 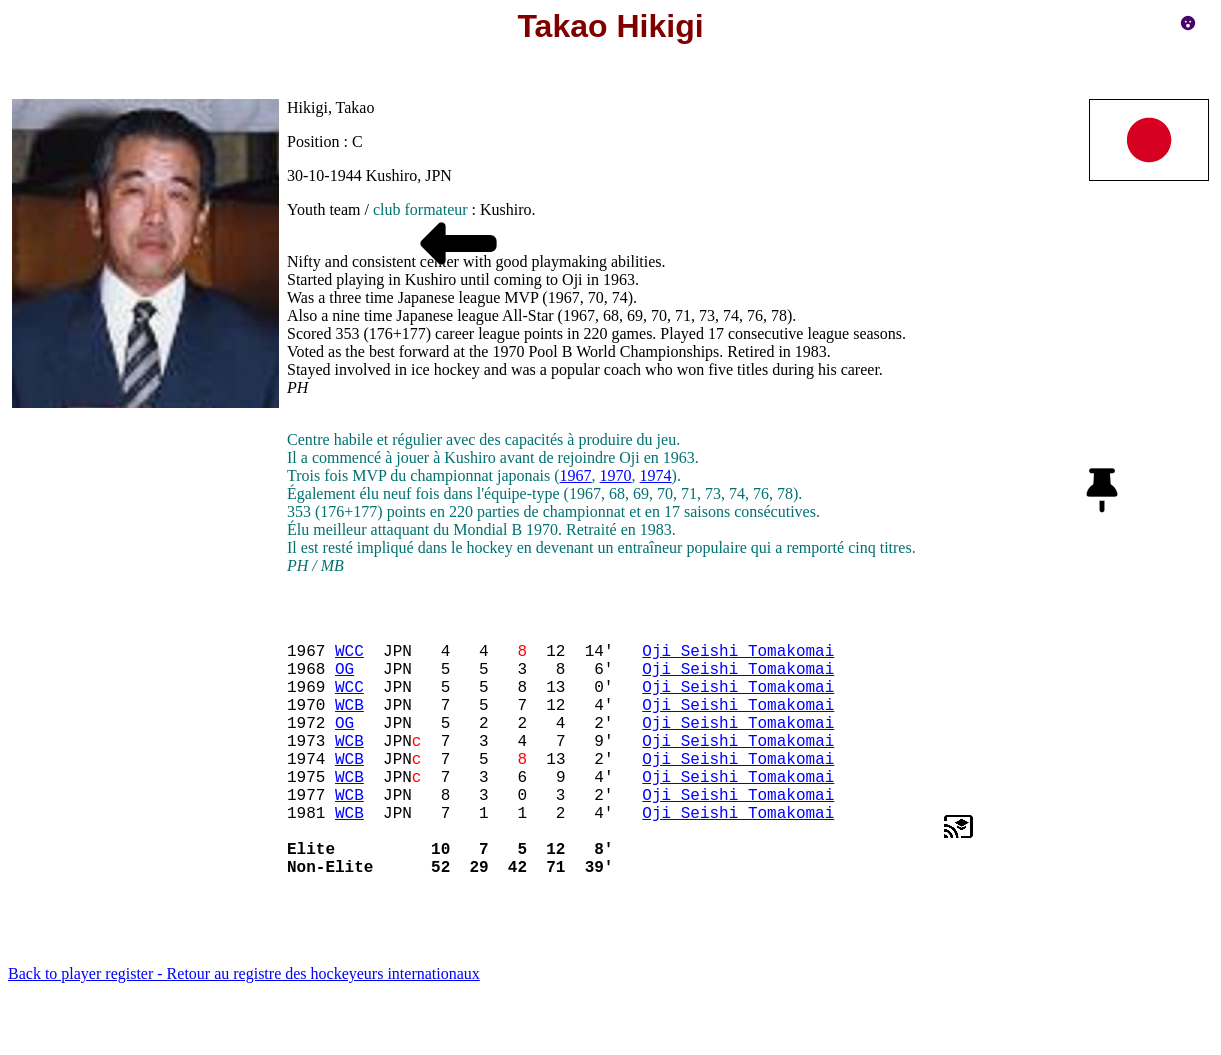 What do you see at coordinates (458, 243) in the screenshot?
I see `go back to previous screen` at bounding box center [458, 243].